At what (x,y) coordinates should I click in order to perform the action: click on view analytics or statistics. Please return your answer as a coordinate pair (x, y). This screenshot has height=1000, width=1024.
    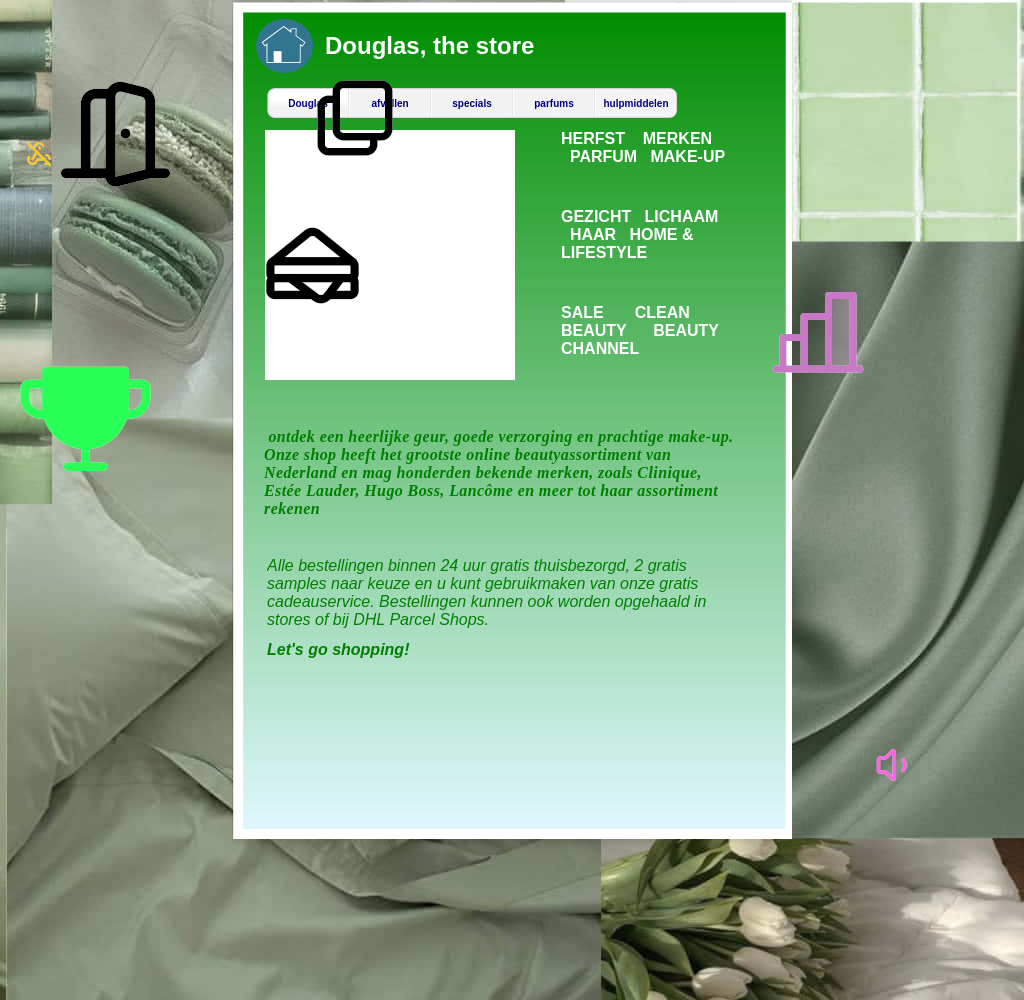
    Looking at the image, I should click on (818, 334).